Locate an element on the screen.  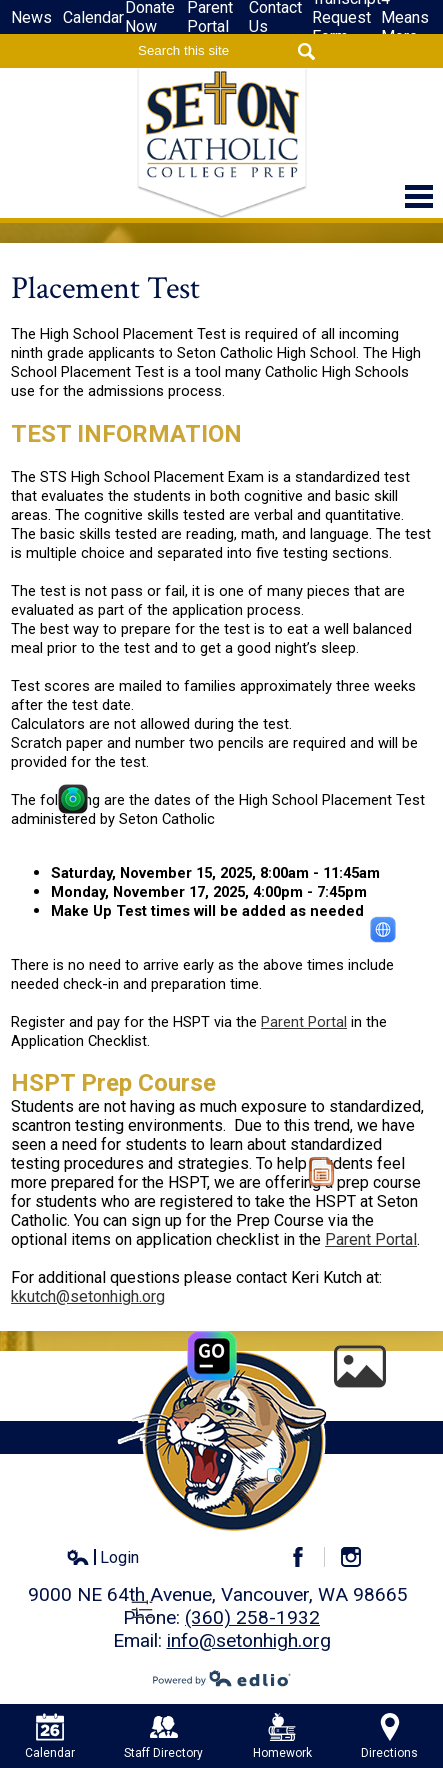
open find my app to locate devices is located at coordinates (73, 799).